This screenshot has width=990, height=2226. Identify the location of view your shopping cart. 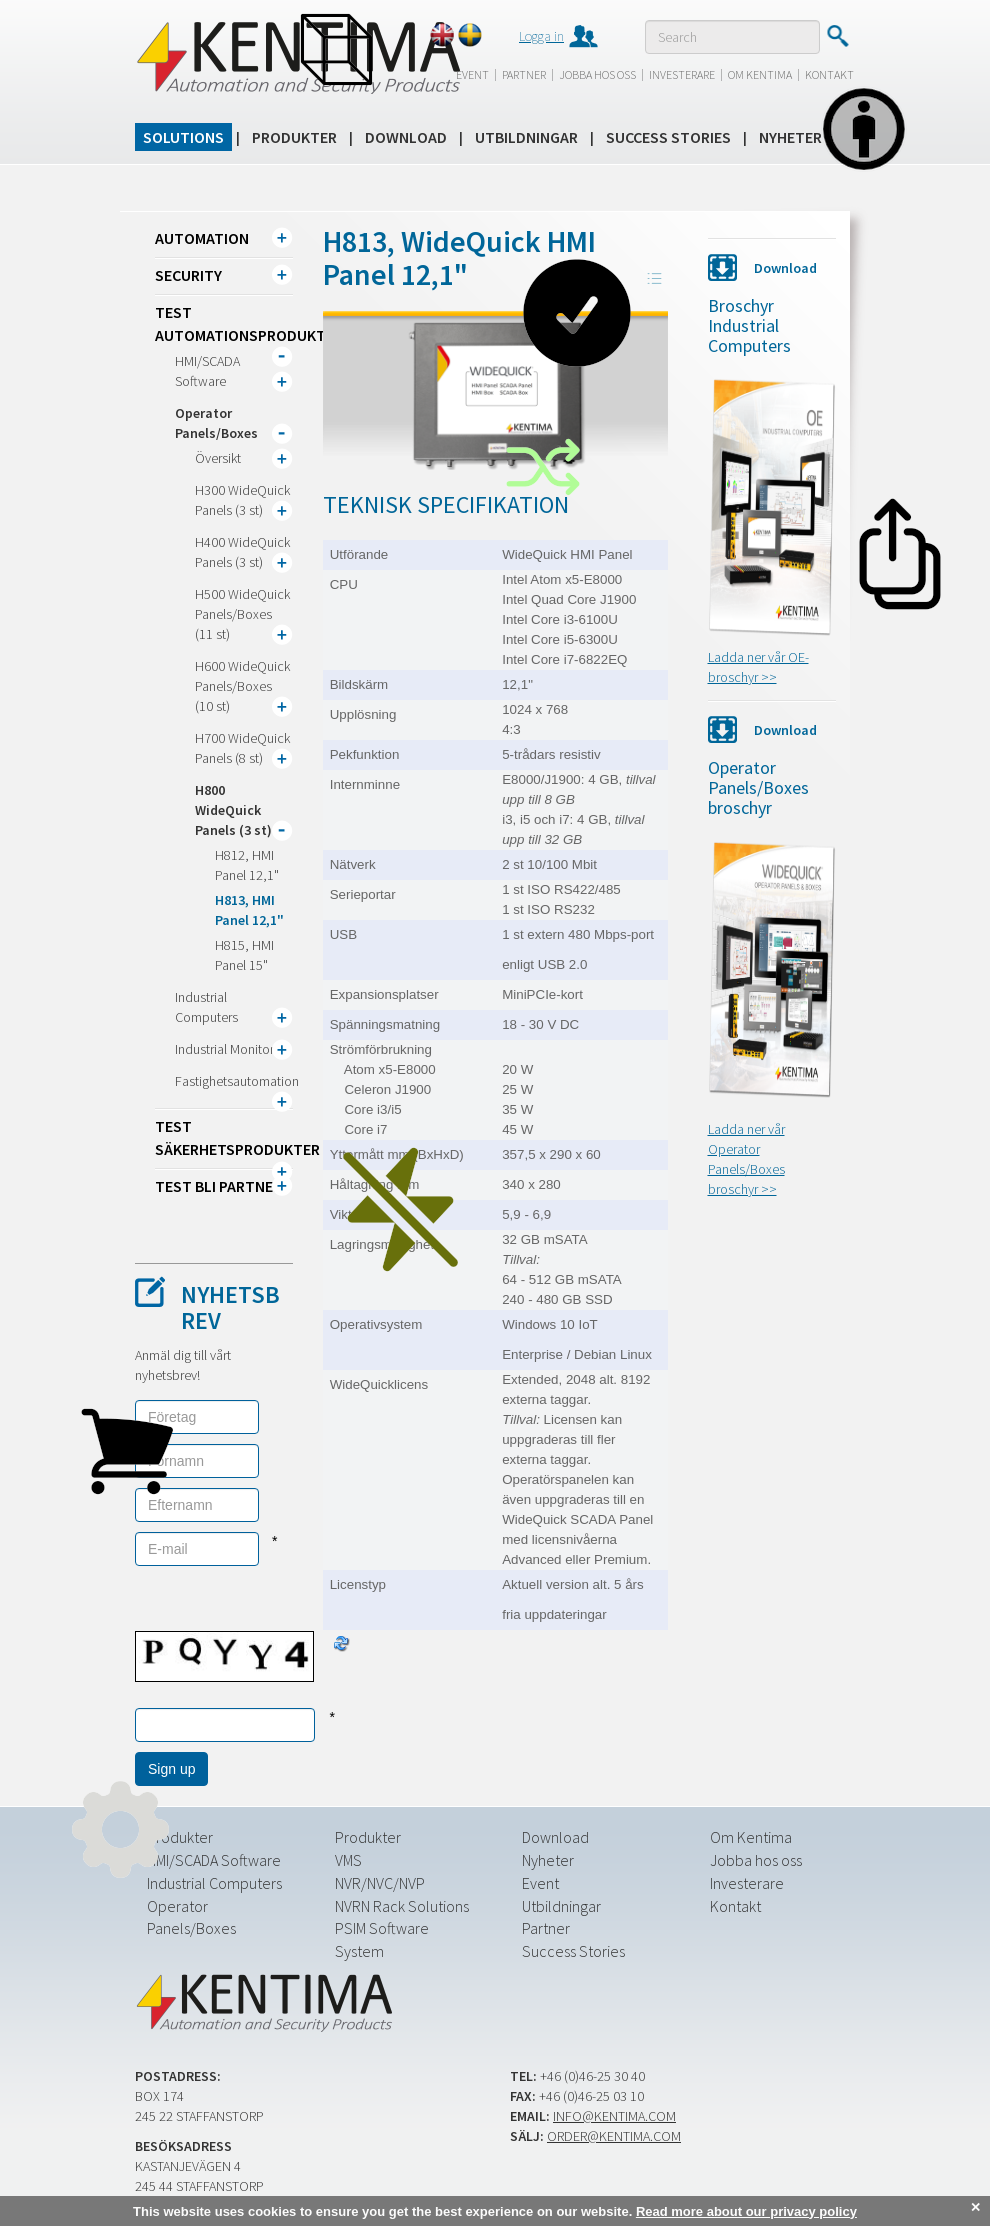
(127, 1451).